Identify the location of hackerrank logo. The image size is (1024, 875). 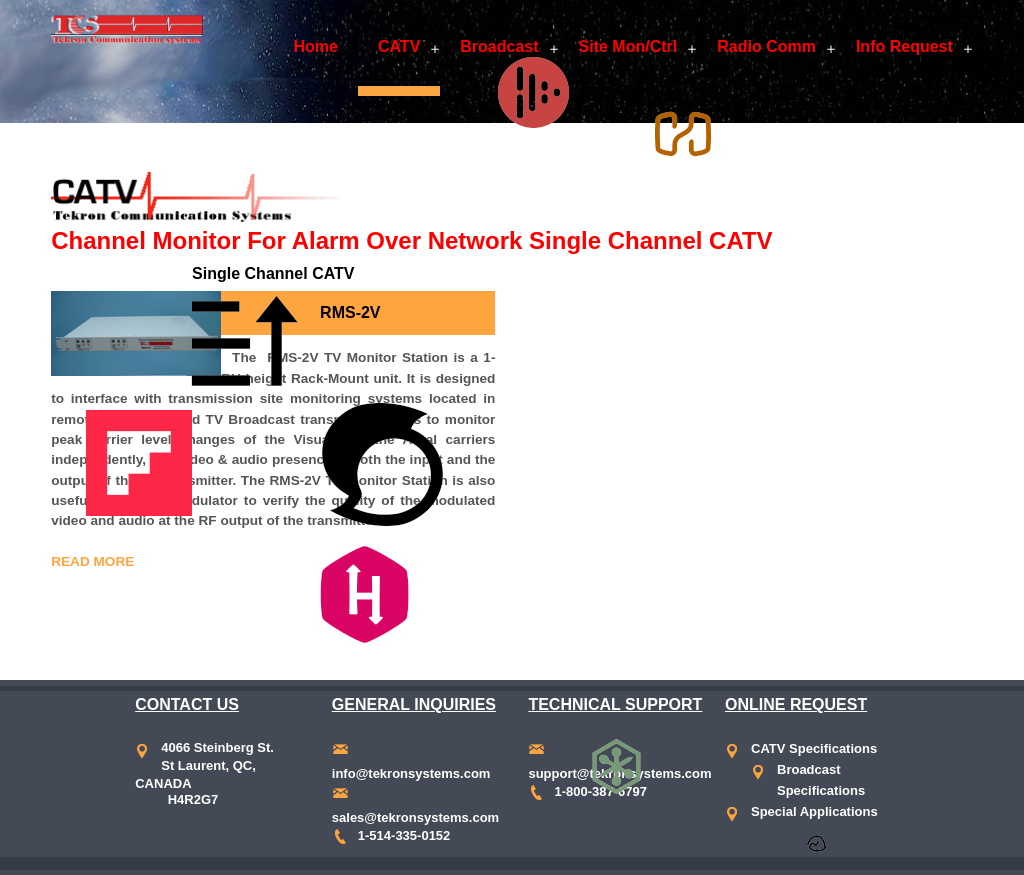
(364, 594).